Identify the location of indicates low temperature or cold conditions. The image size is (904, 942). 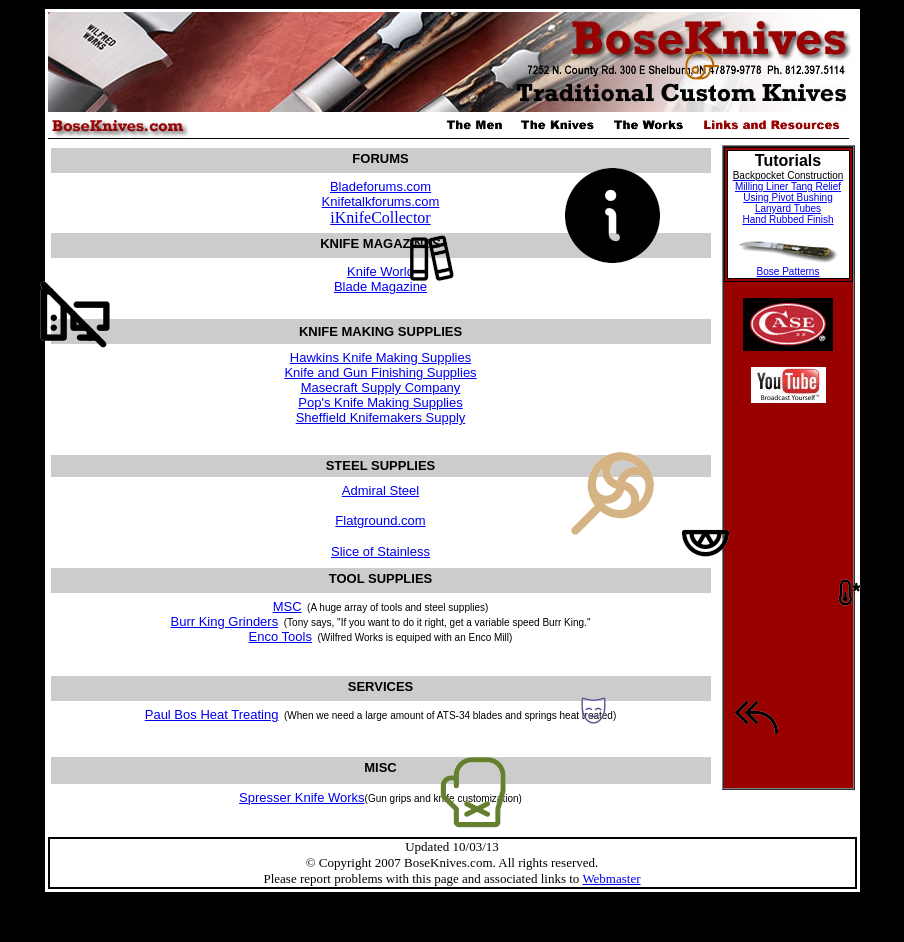
(847, 592).